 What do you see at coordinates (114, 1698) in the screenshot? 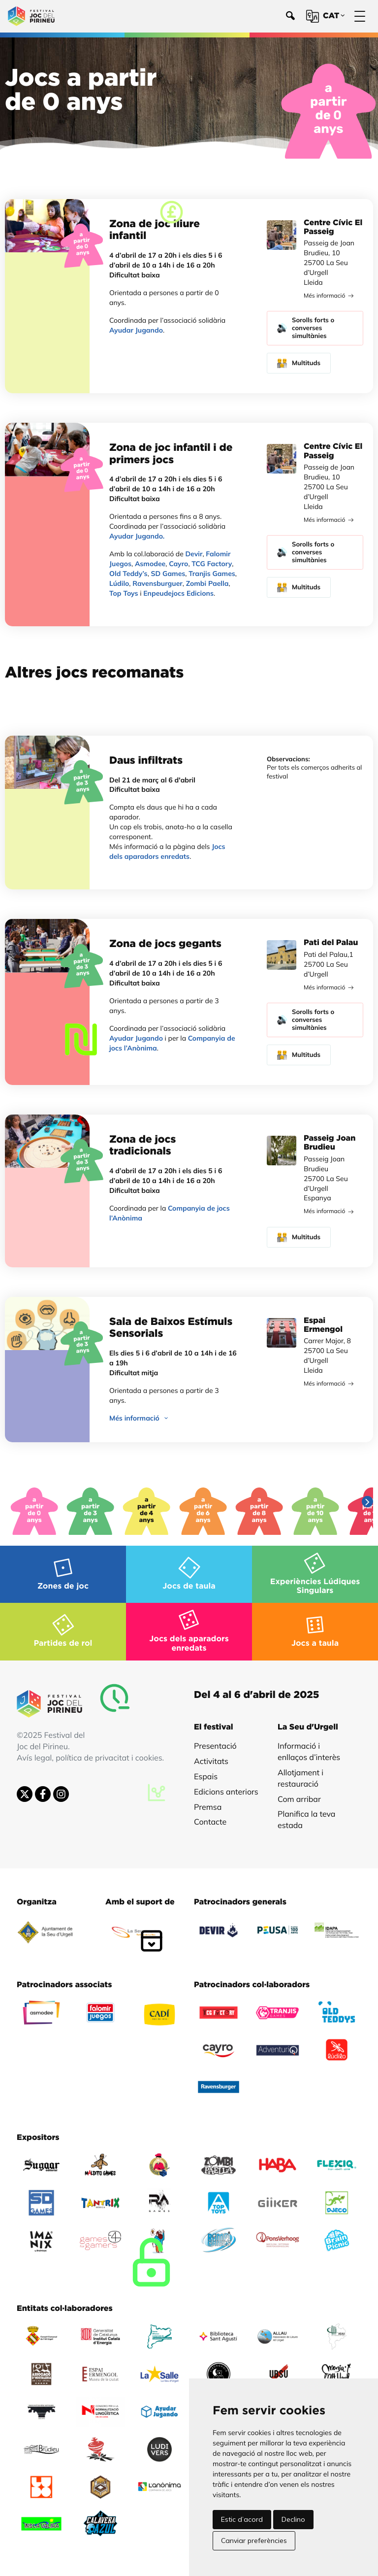
I see `remove time or reduce duration` at bounding box center [114, 1698].